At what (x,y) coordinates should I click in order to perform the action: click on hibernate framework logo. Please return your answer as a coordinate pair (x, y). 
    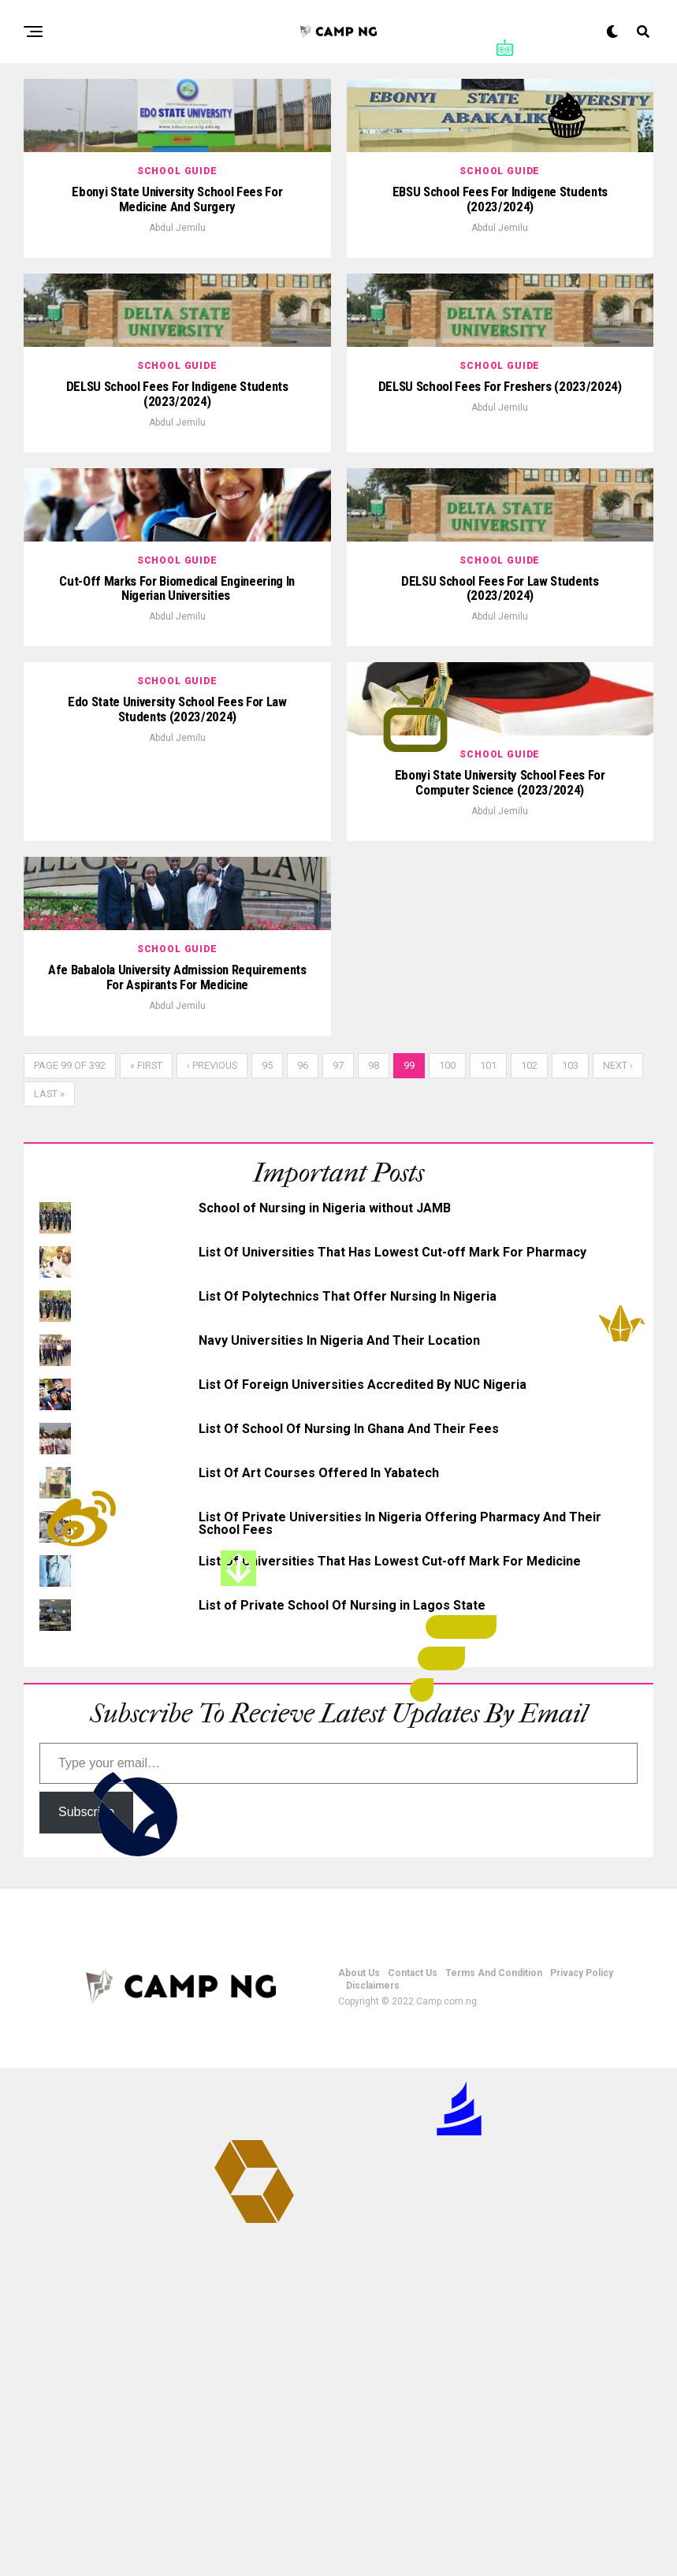
    Looking at the image, I should click on (254, 2181).